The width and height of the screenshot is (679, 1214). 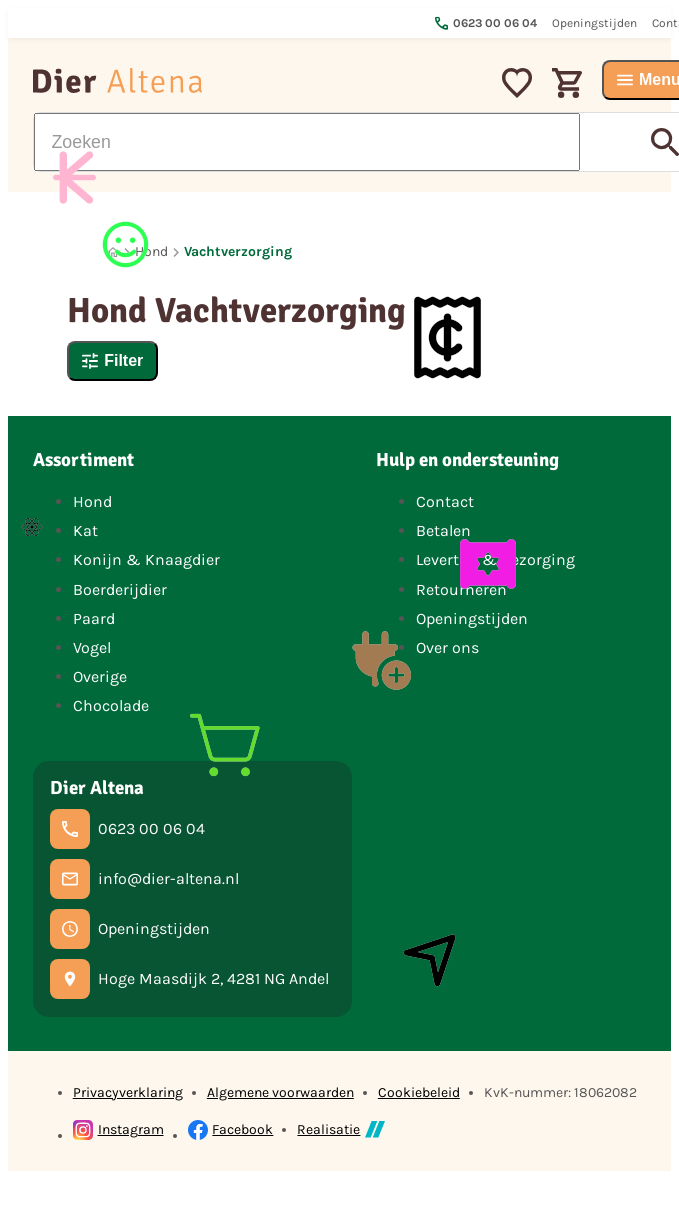 What do you see at coordinates (32, 527) in the screenshot?
I see `react javascript library logo` at bounding box center [32, 527].